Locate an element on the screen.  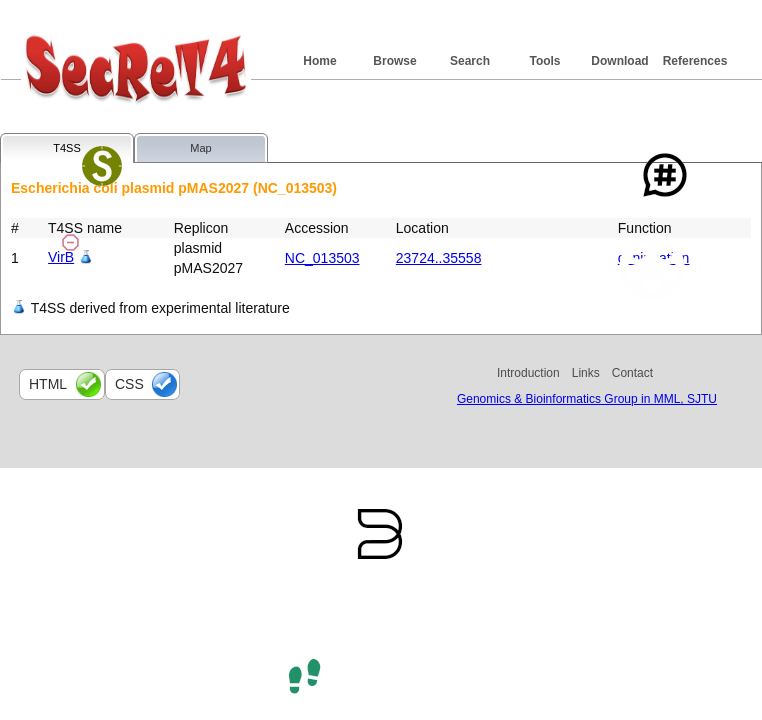
indicates spam or blocked content is located at coordinates (70, 242).